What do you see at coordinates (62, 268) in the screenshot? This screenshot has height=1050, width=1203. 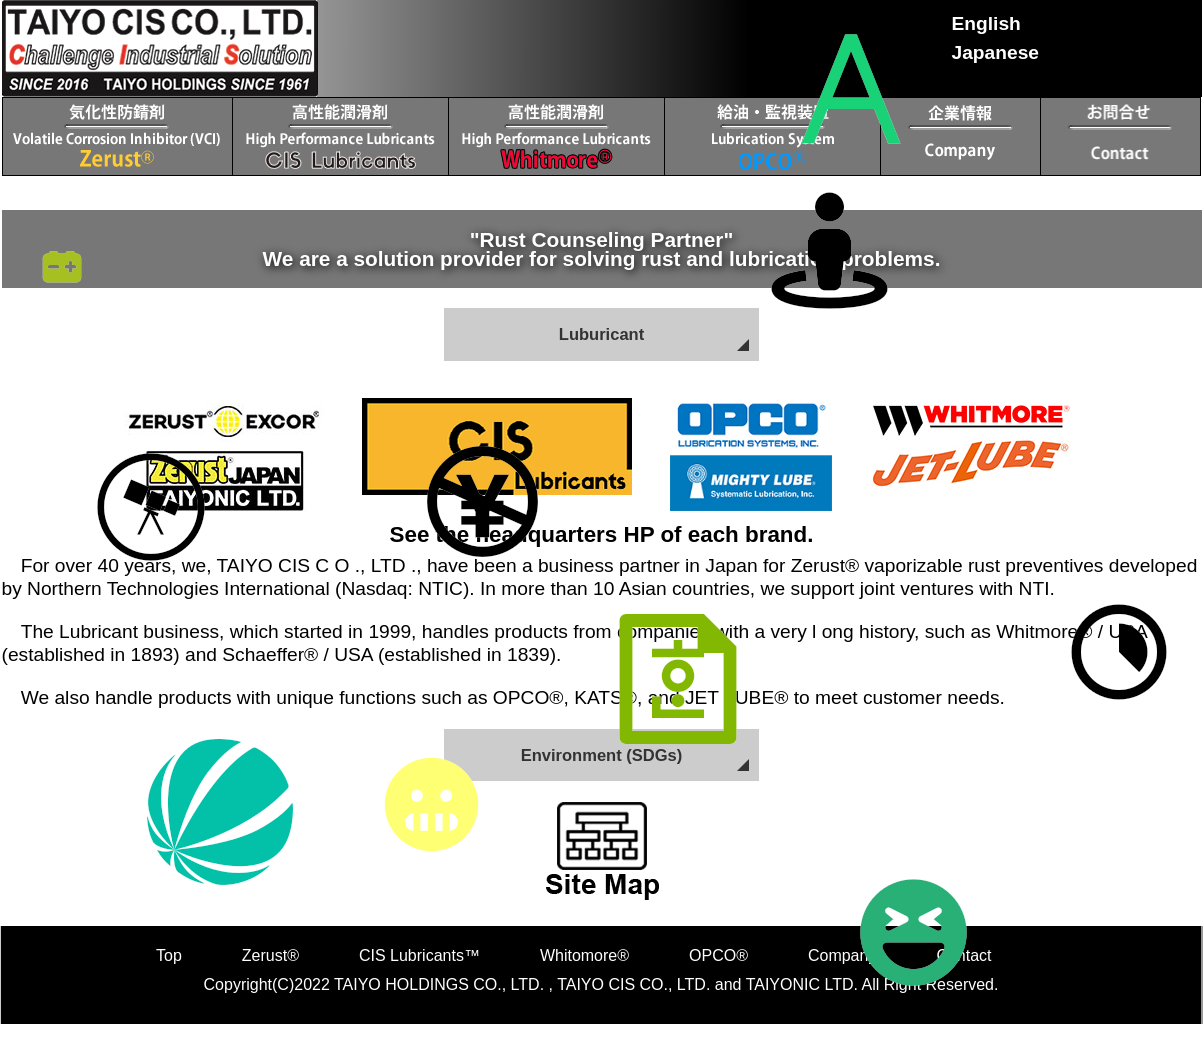 I see `check vehicle battery status` at bounding box center [62, 268].